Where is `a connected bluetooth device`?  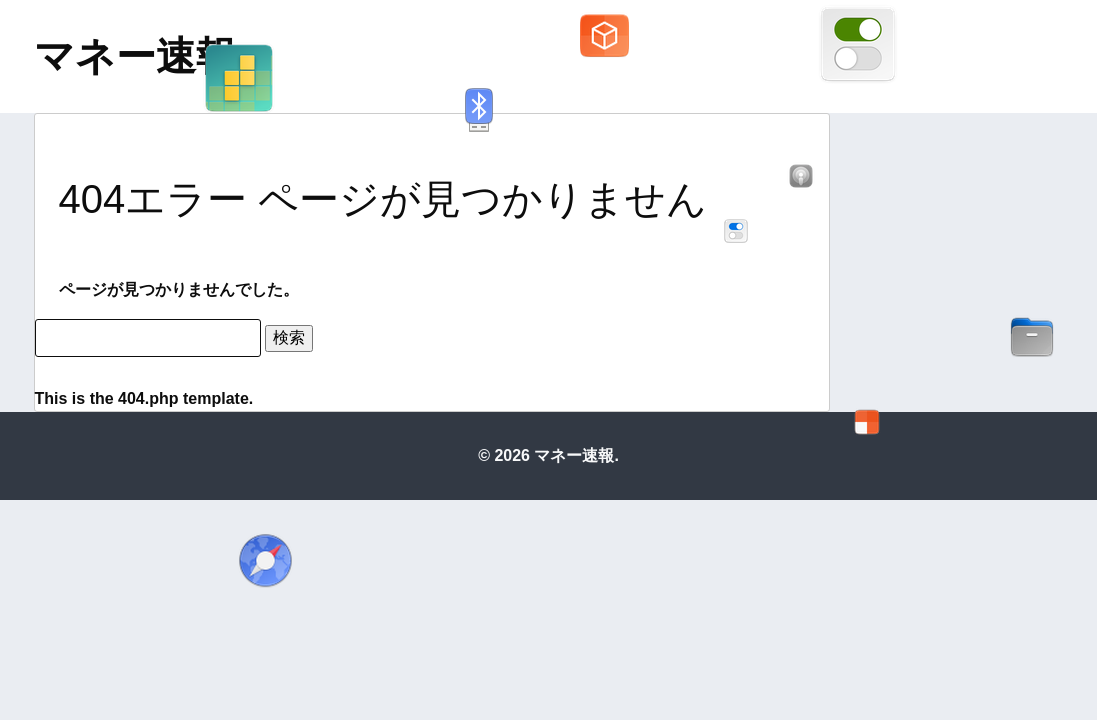 a connected bluetooth device is located at coordinates (479, 110).